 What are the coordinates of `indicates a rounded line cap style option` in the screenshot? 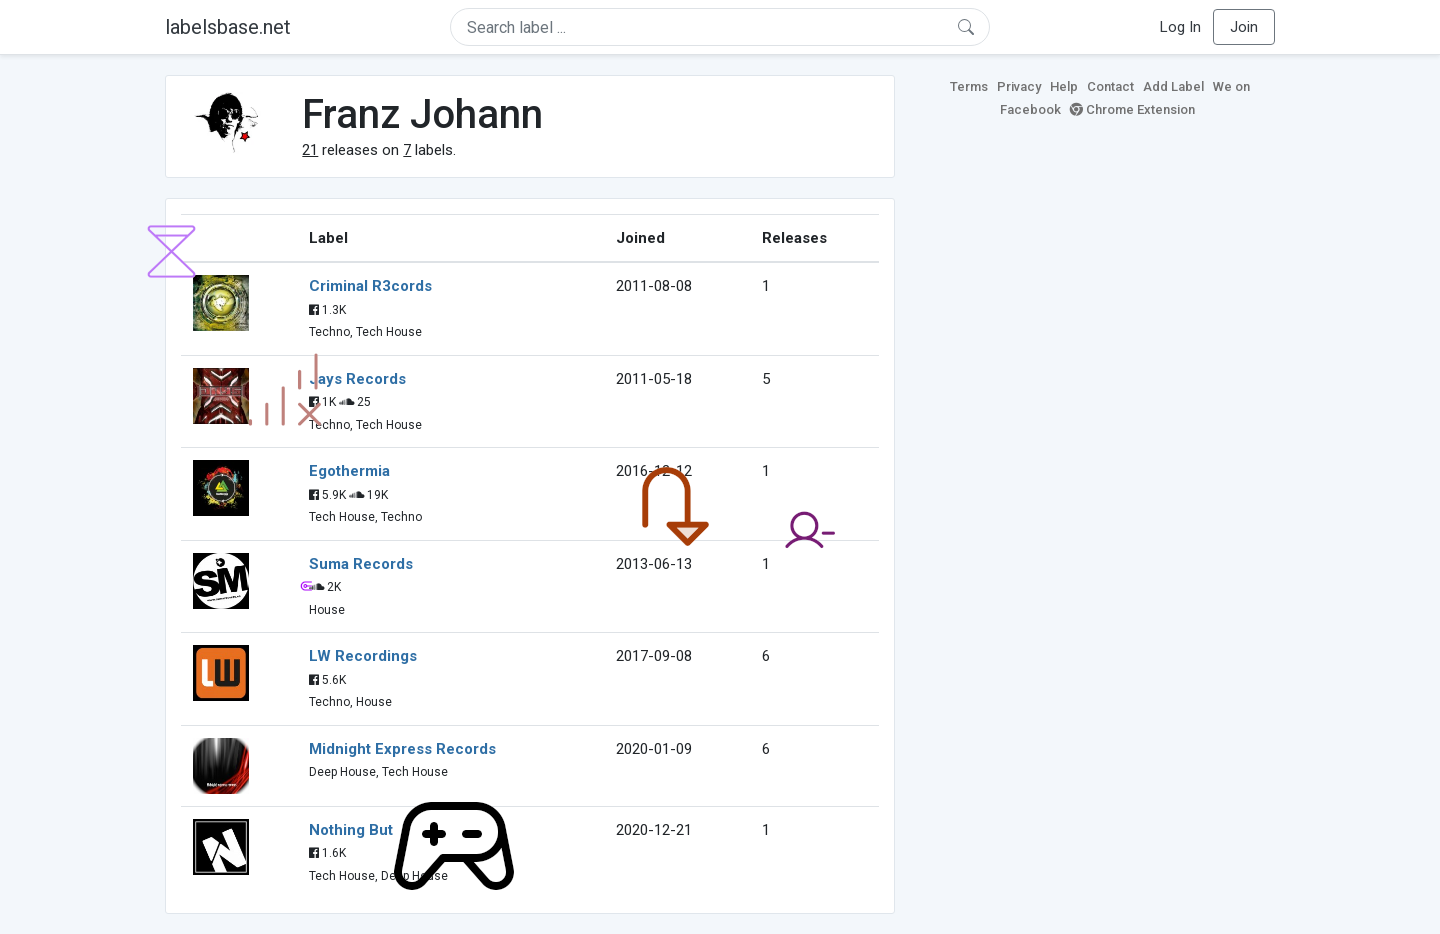 It's located at (306, 586).